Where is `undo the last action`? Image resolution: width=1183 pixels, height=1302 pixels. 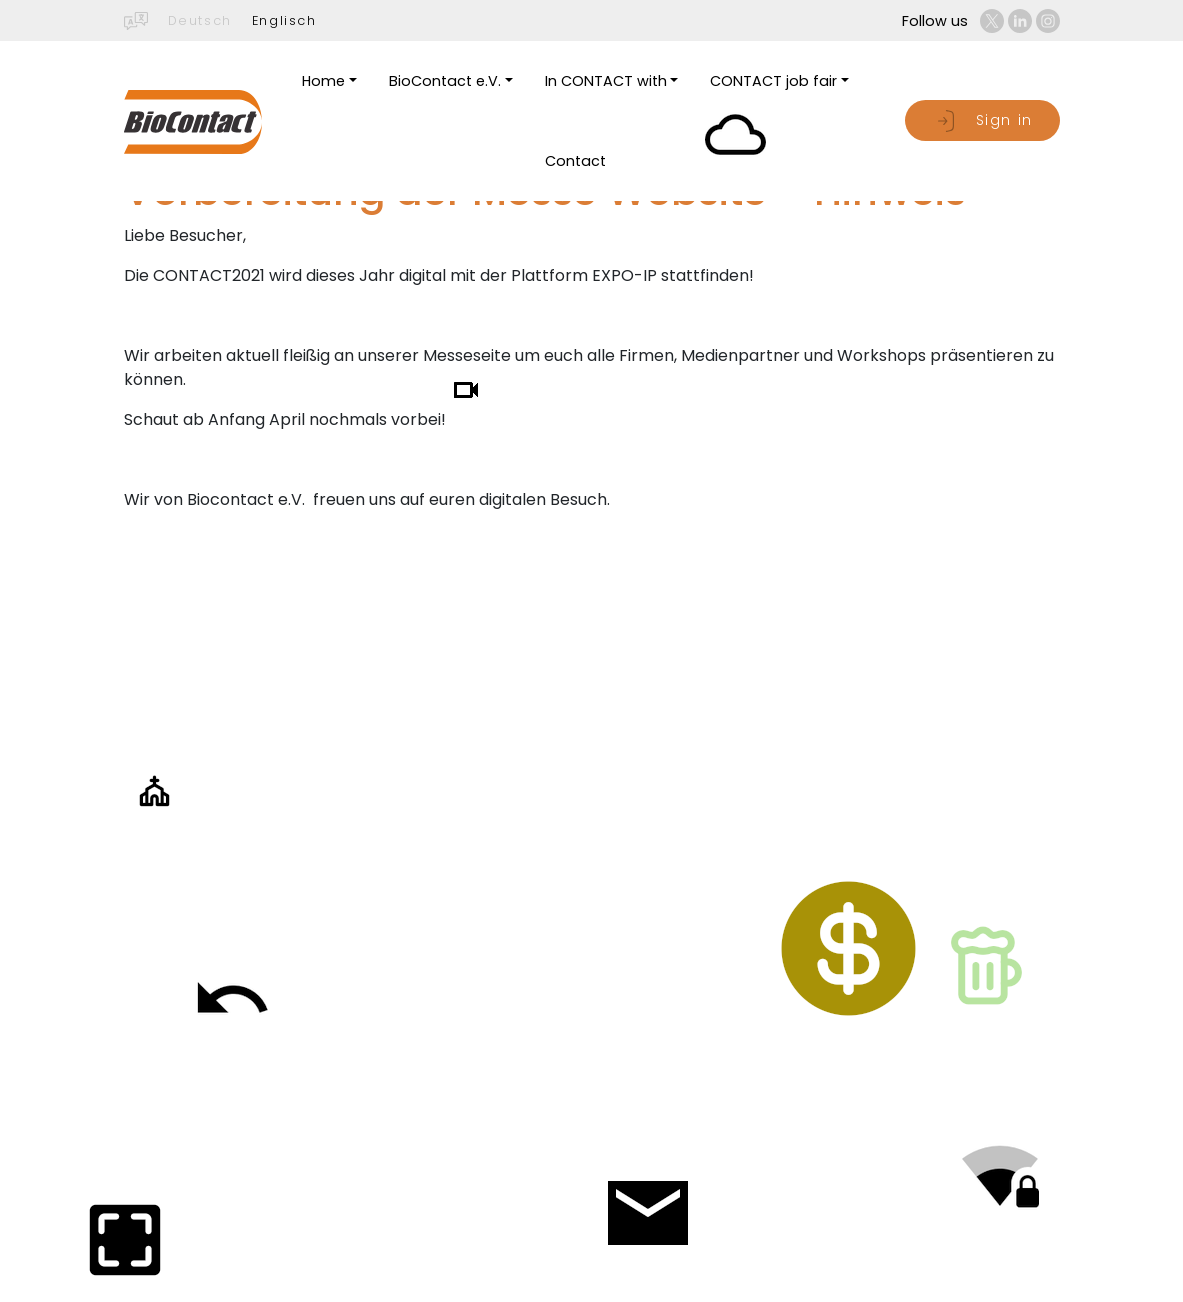 undo the last action is located at coordinates (232, 999).